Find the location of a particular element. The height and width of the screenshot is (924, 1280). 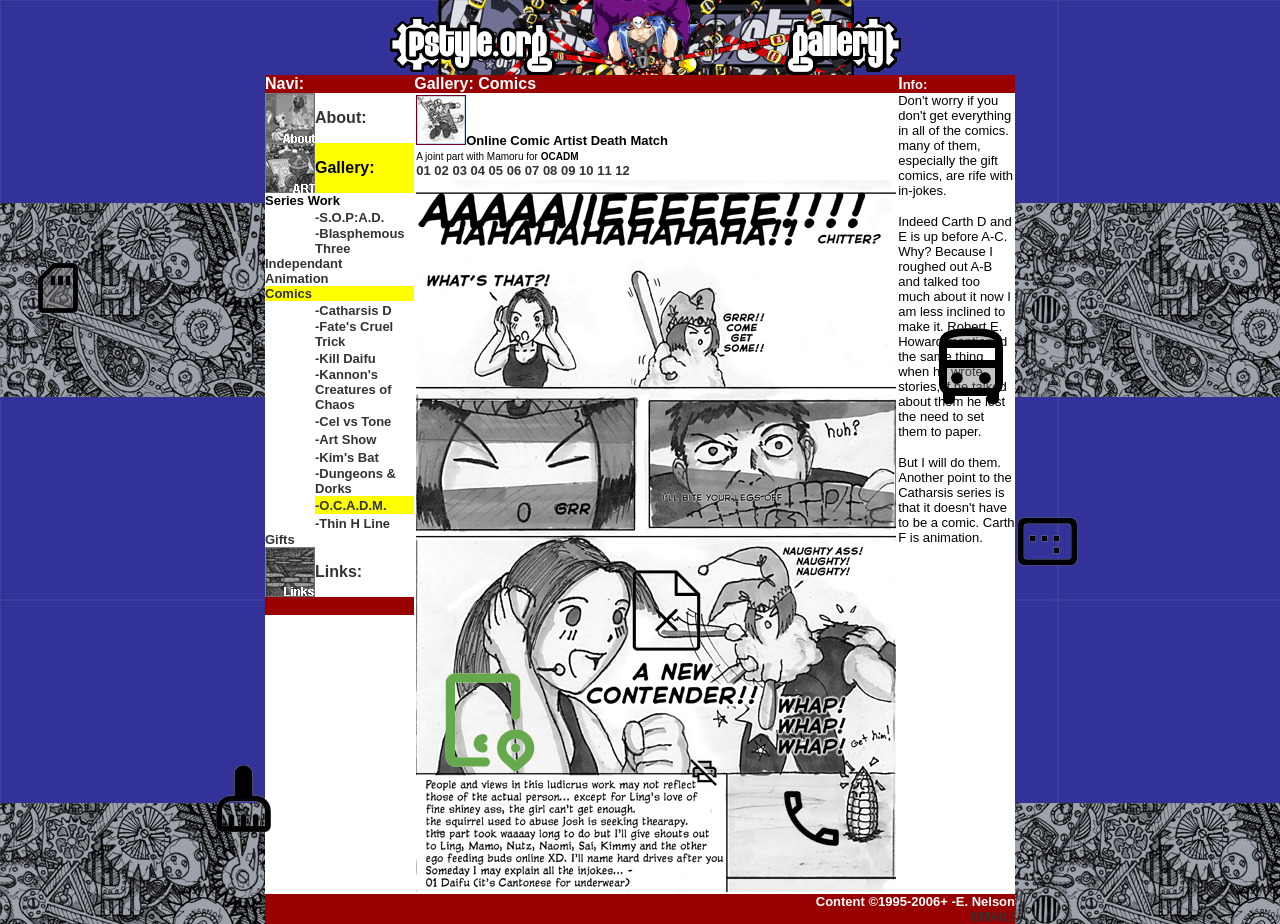

access cleaning or housekeeping services is located at coordinates (243, 798).